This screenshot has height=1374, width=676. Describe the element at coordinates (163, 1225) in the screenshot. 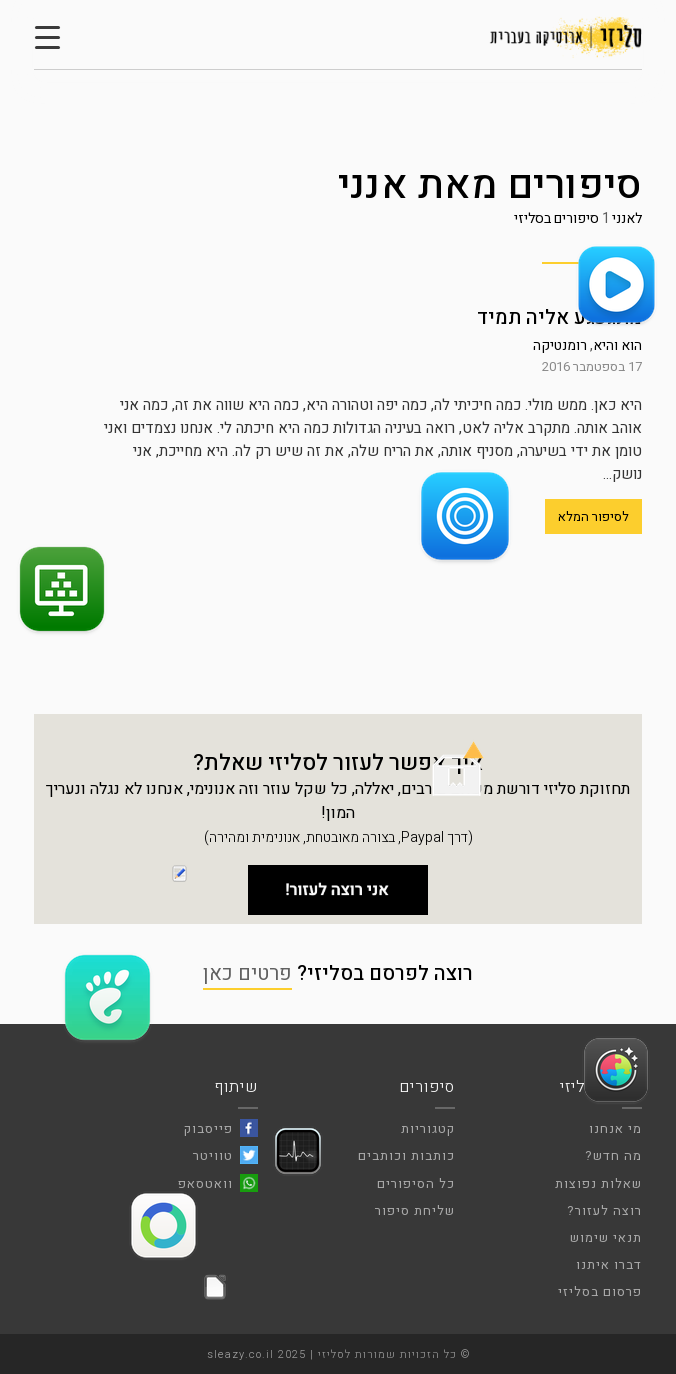

I see `open synergy app for keyboard and mouse sharing` at that location.